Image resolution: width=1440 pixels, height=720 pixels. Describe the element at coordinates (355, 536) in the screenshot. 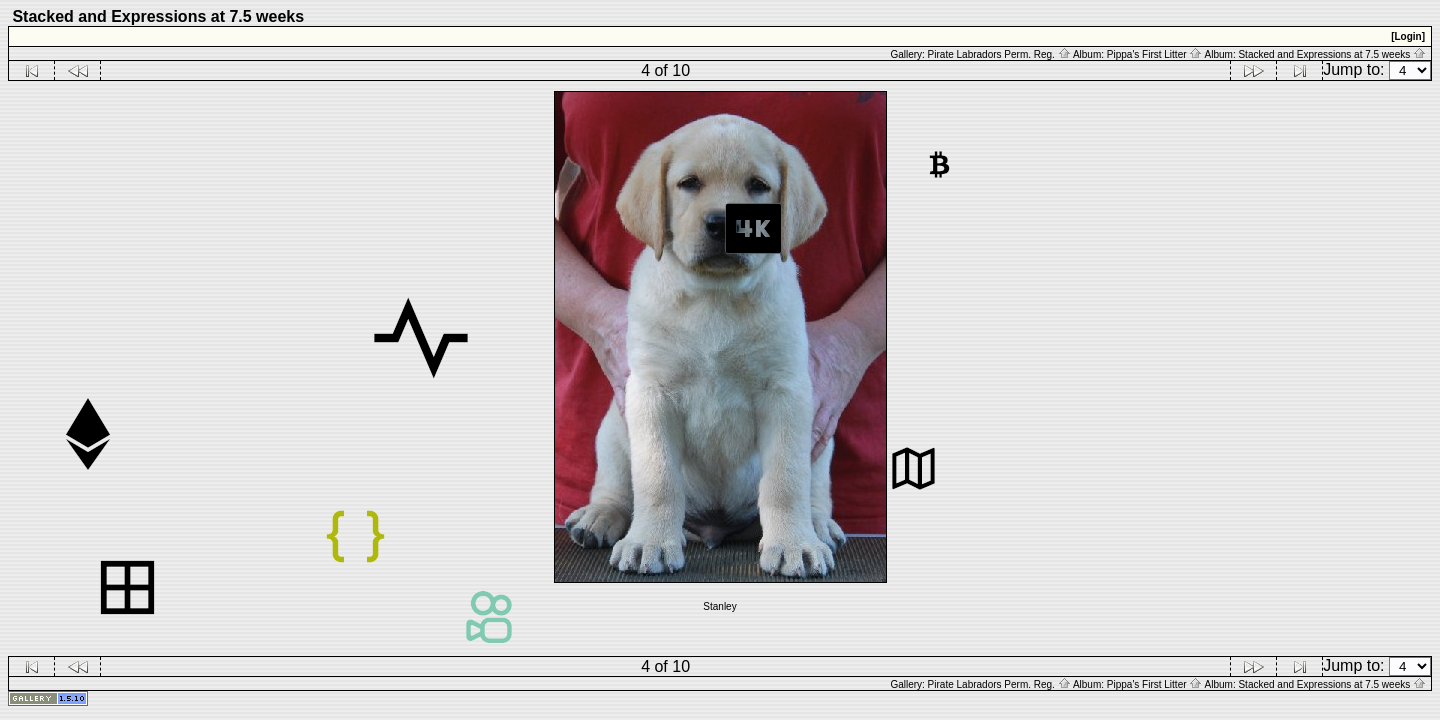

I see `access code editor or development tools` at that location.